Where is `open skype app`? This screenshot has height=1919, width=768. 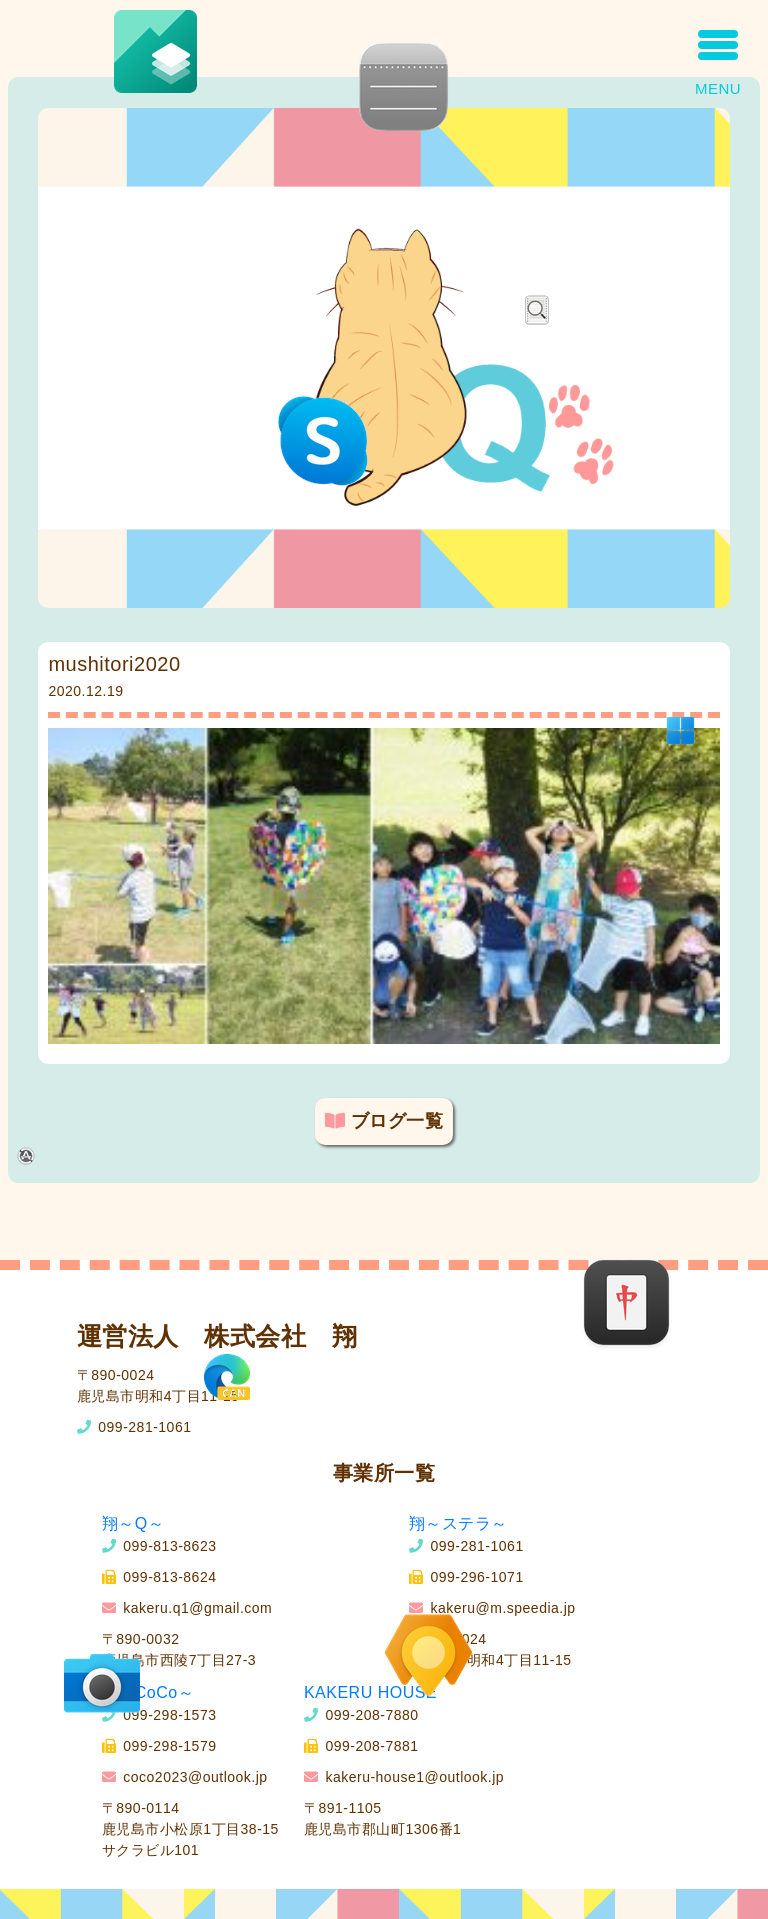
open skype app is located at coordinates (322, 440).